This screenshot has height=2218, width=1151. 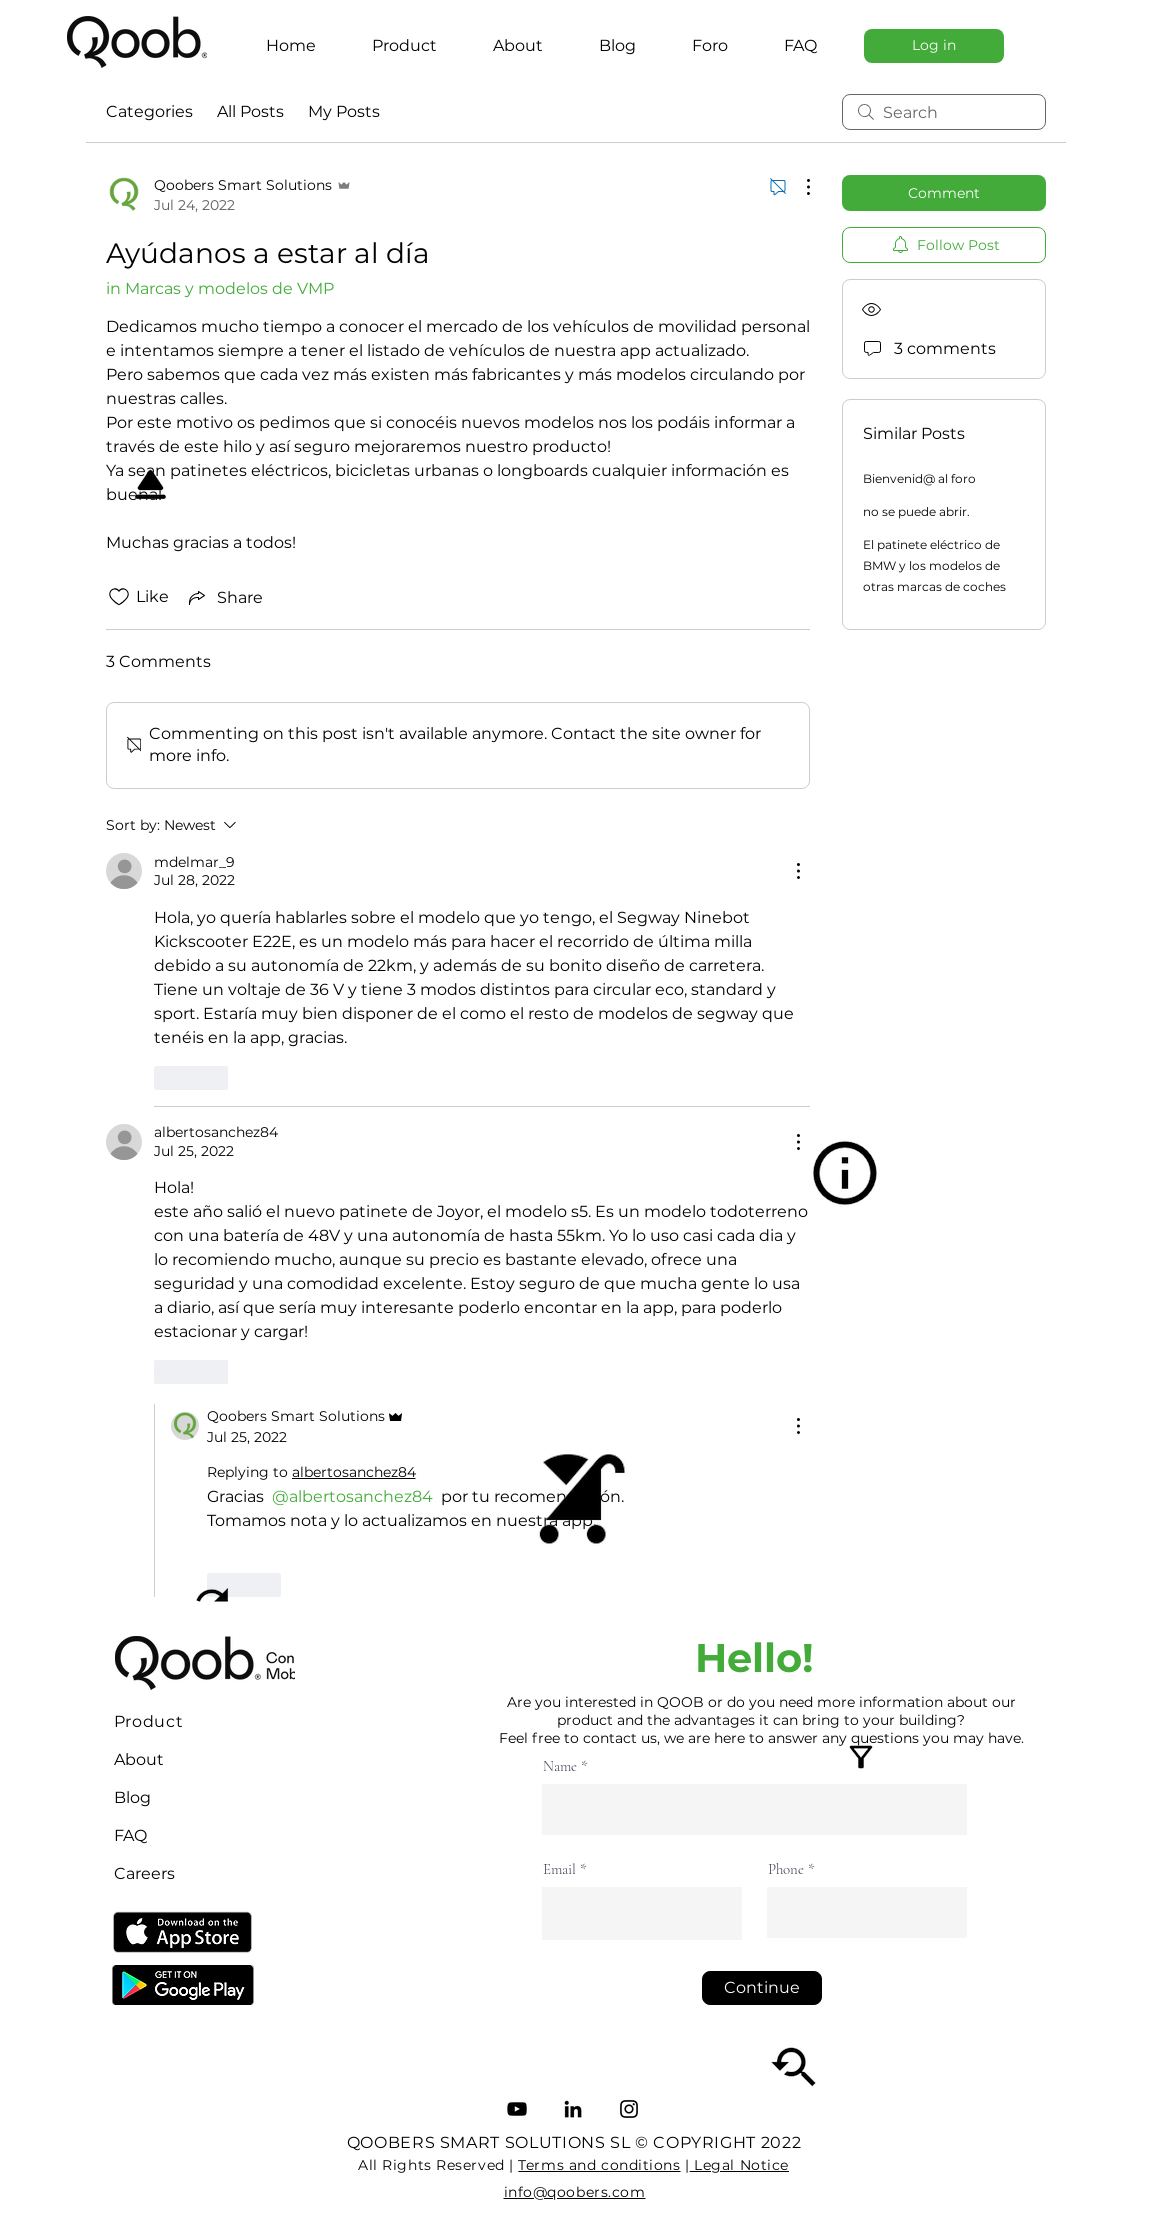 I want to click on redo or retry a search, so click(x=793, y=2067).